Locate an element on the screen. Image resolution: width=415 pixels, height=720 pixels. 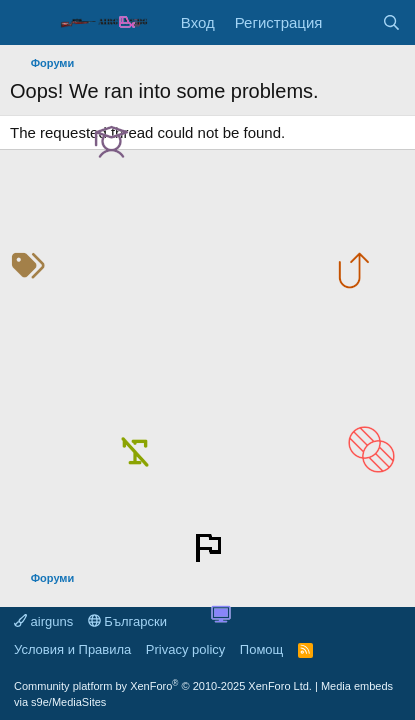
construction or building project category is located at coordinates (127, 22).